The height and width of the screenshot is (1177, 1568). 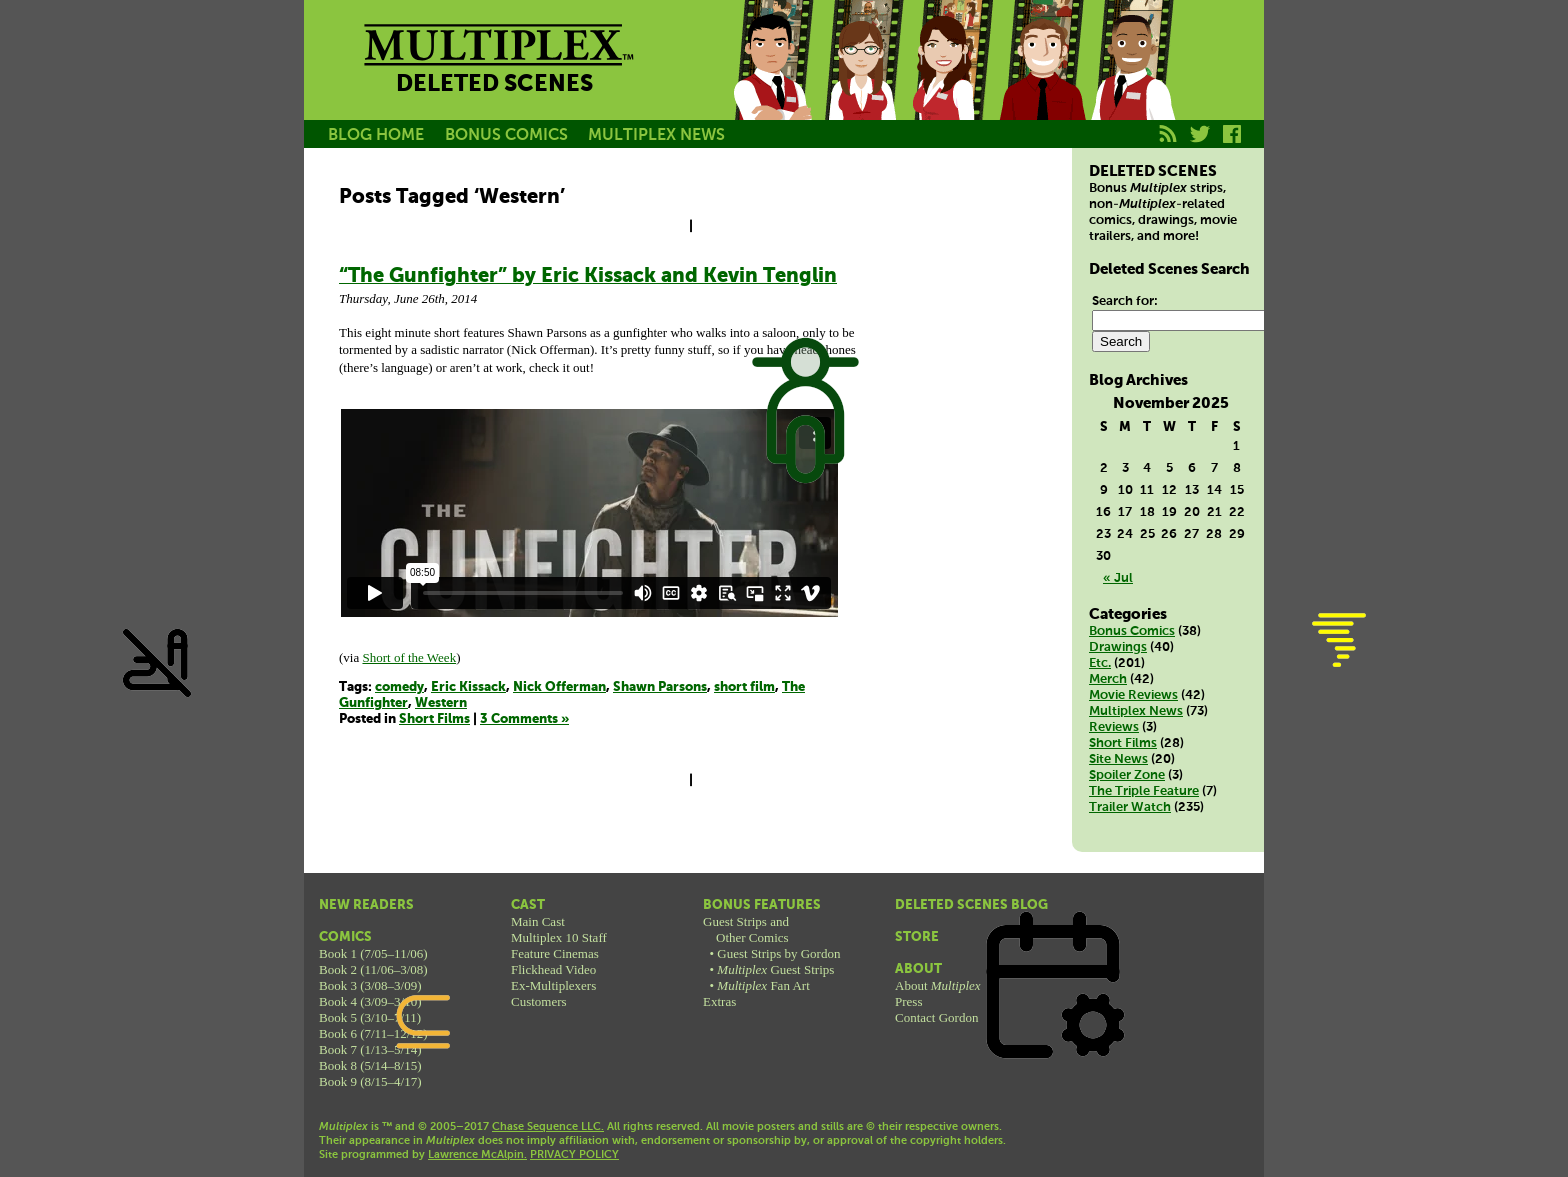 I want to click on indicates severe weather alert or tornado warning, so click(x=1339, y=638).